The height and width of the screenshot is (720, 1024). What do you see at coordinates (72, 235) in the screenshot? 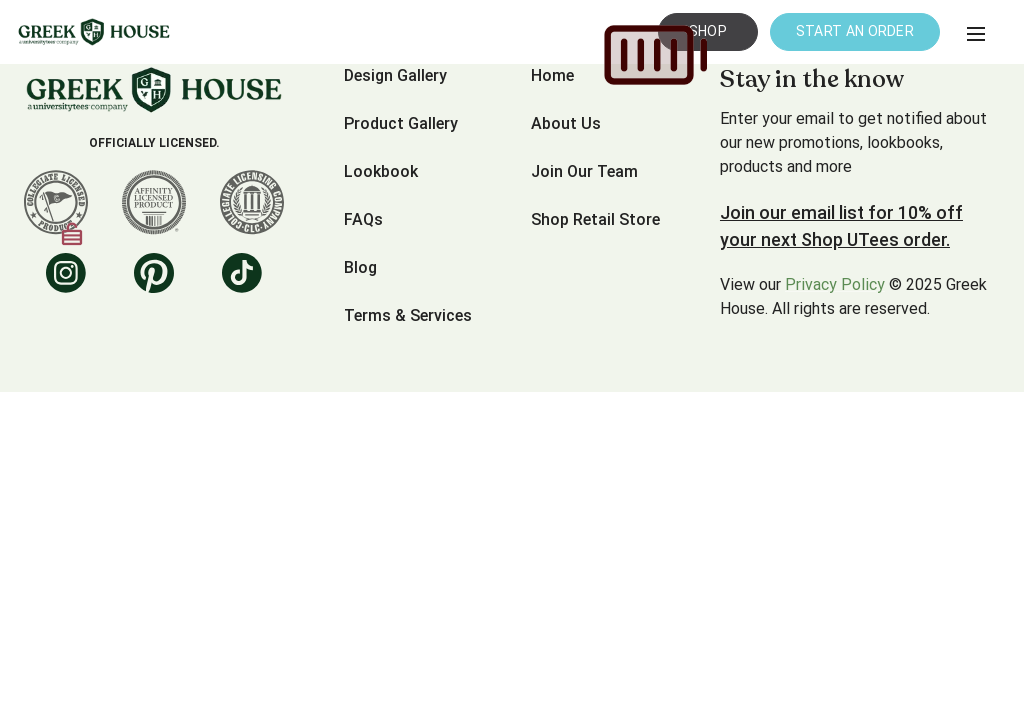
I see `unlocked or unsecured state` at bounding box center [72, 235].